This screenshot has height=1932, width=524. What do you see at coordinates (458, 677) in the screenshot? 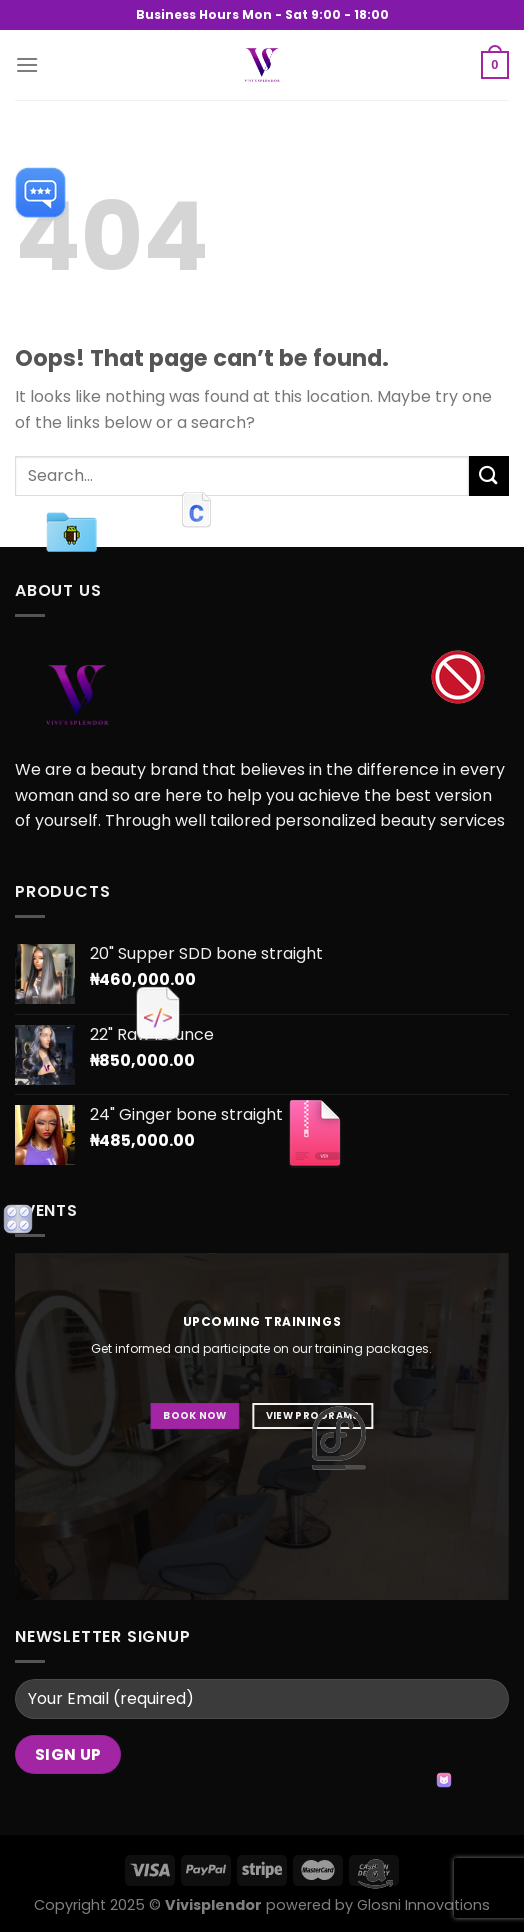
I see `delete selected item` at bounding box center [458, 677].